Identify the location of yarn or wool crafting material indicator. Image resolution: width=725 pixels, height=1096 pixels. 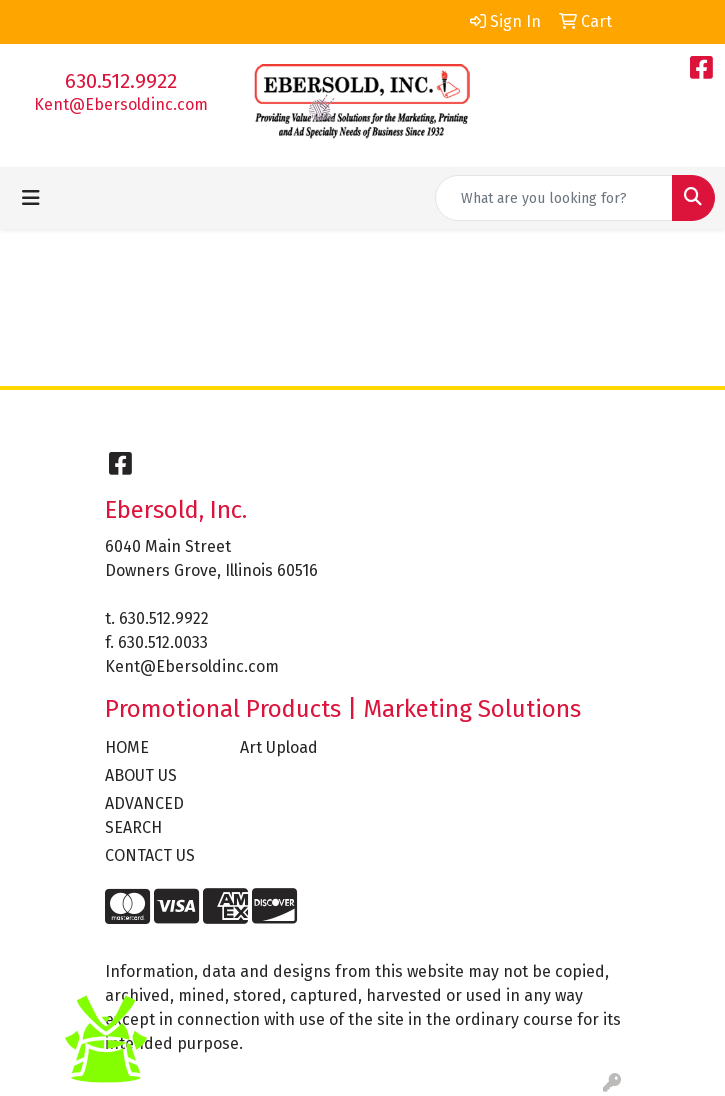
(322, 107).